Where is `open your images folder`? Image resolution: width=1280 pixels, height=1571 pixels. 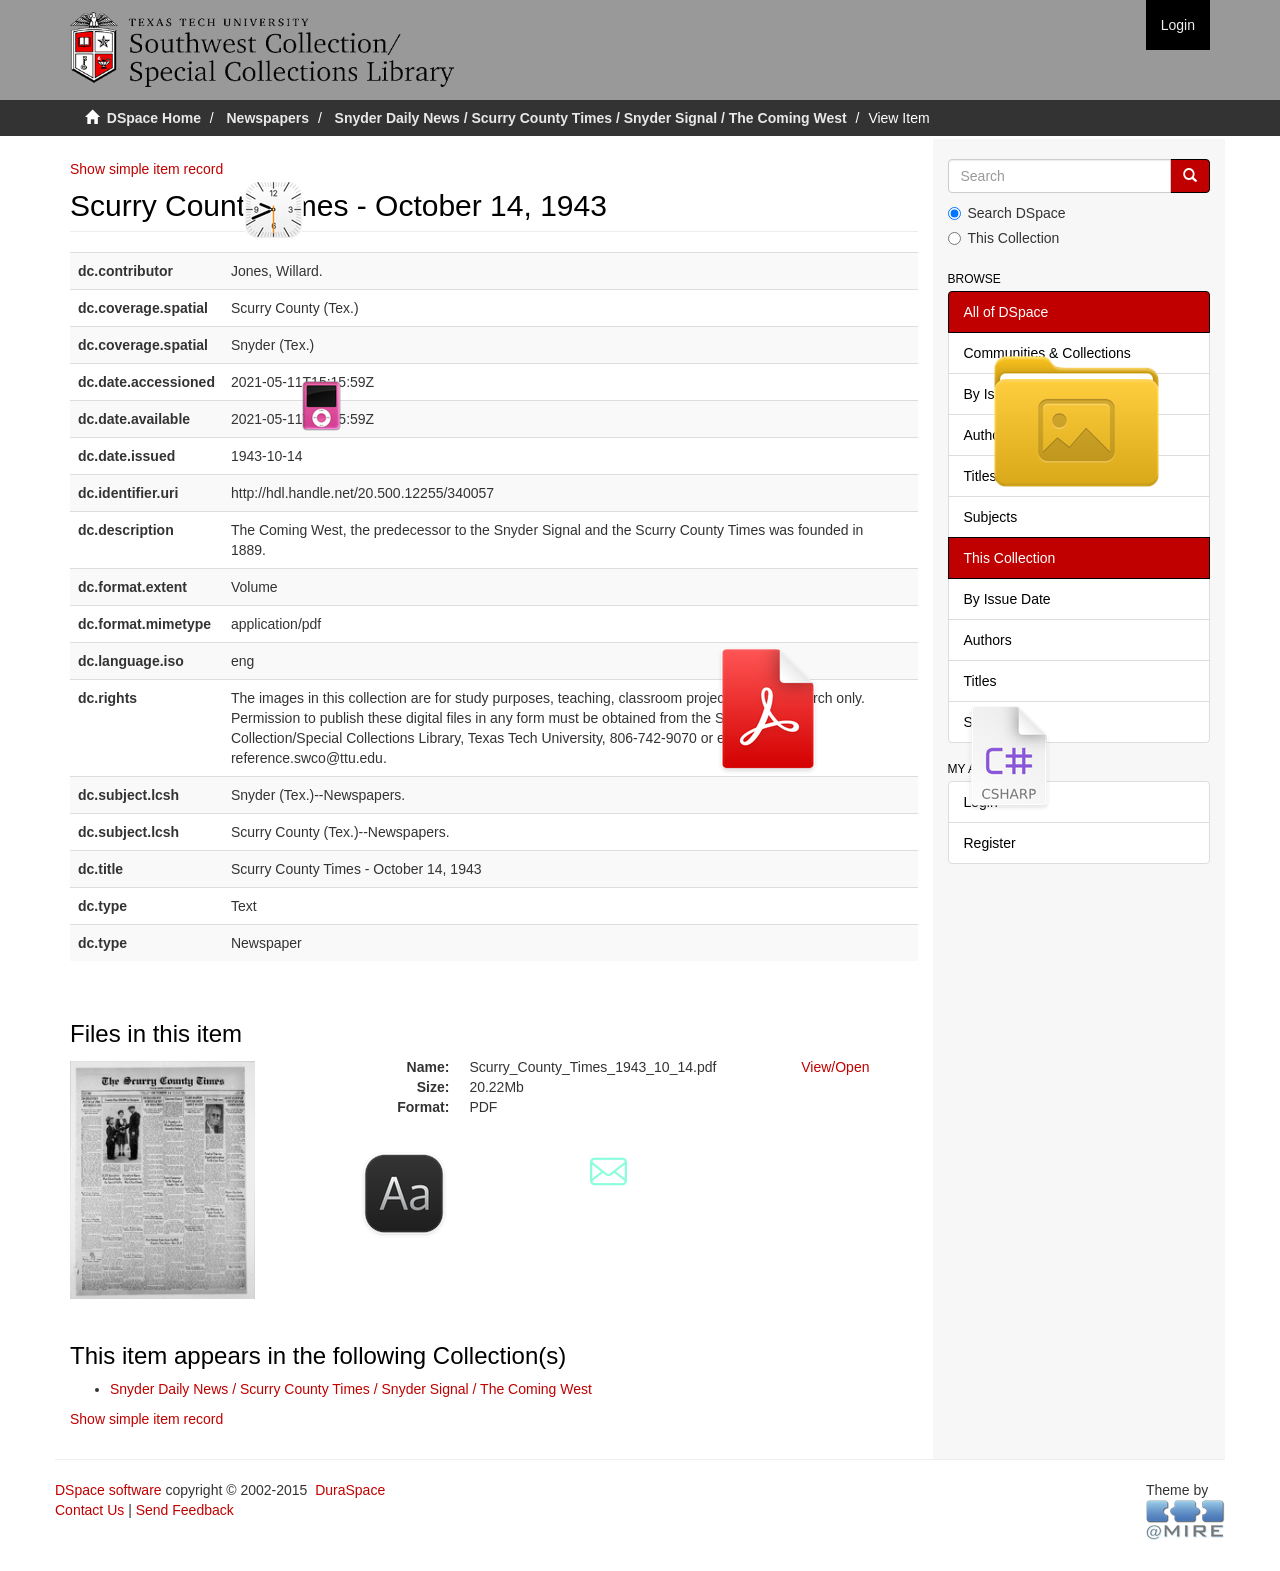
open your images folder is located at coordinates (1076, 421).